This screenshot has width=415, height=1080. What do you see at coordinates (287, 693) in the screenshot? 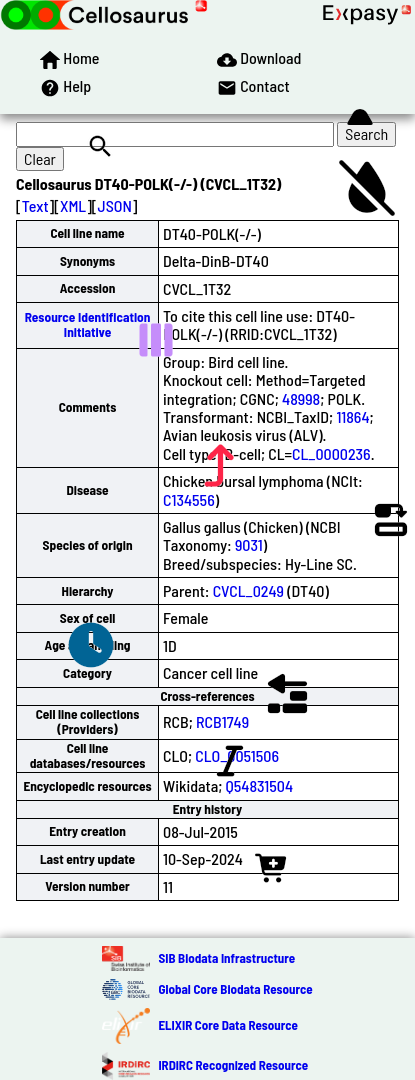
I see `access construction or building tools` at bounding box center [287, 693].